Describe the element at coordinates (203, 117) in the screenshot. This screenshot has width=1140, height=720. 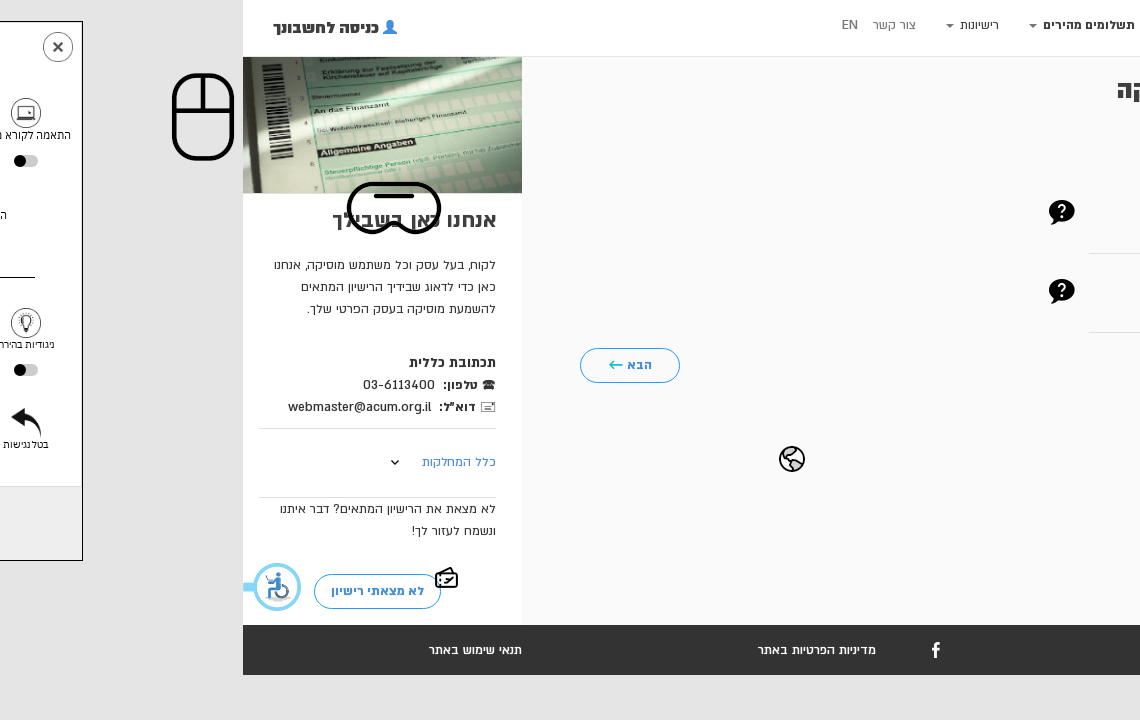
I see `adjust mouse or pointer settings` at that location.